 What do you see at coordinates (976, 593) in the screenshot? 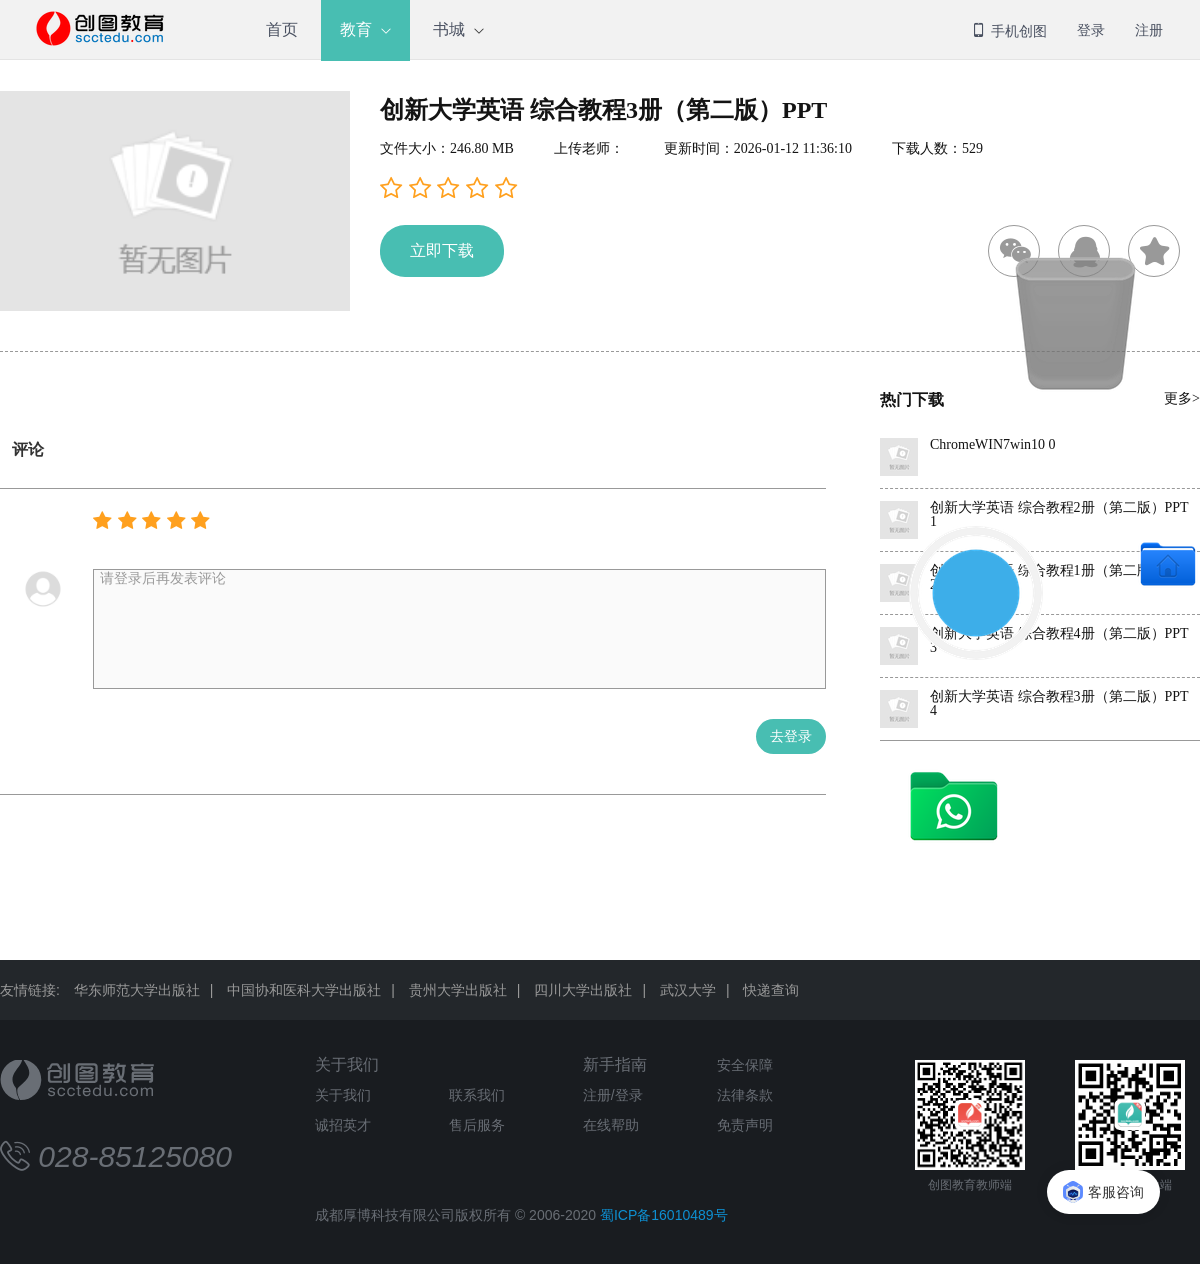
I see `indicates an active process or task in progress` at bounding box center [976, 593].